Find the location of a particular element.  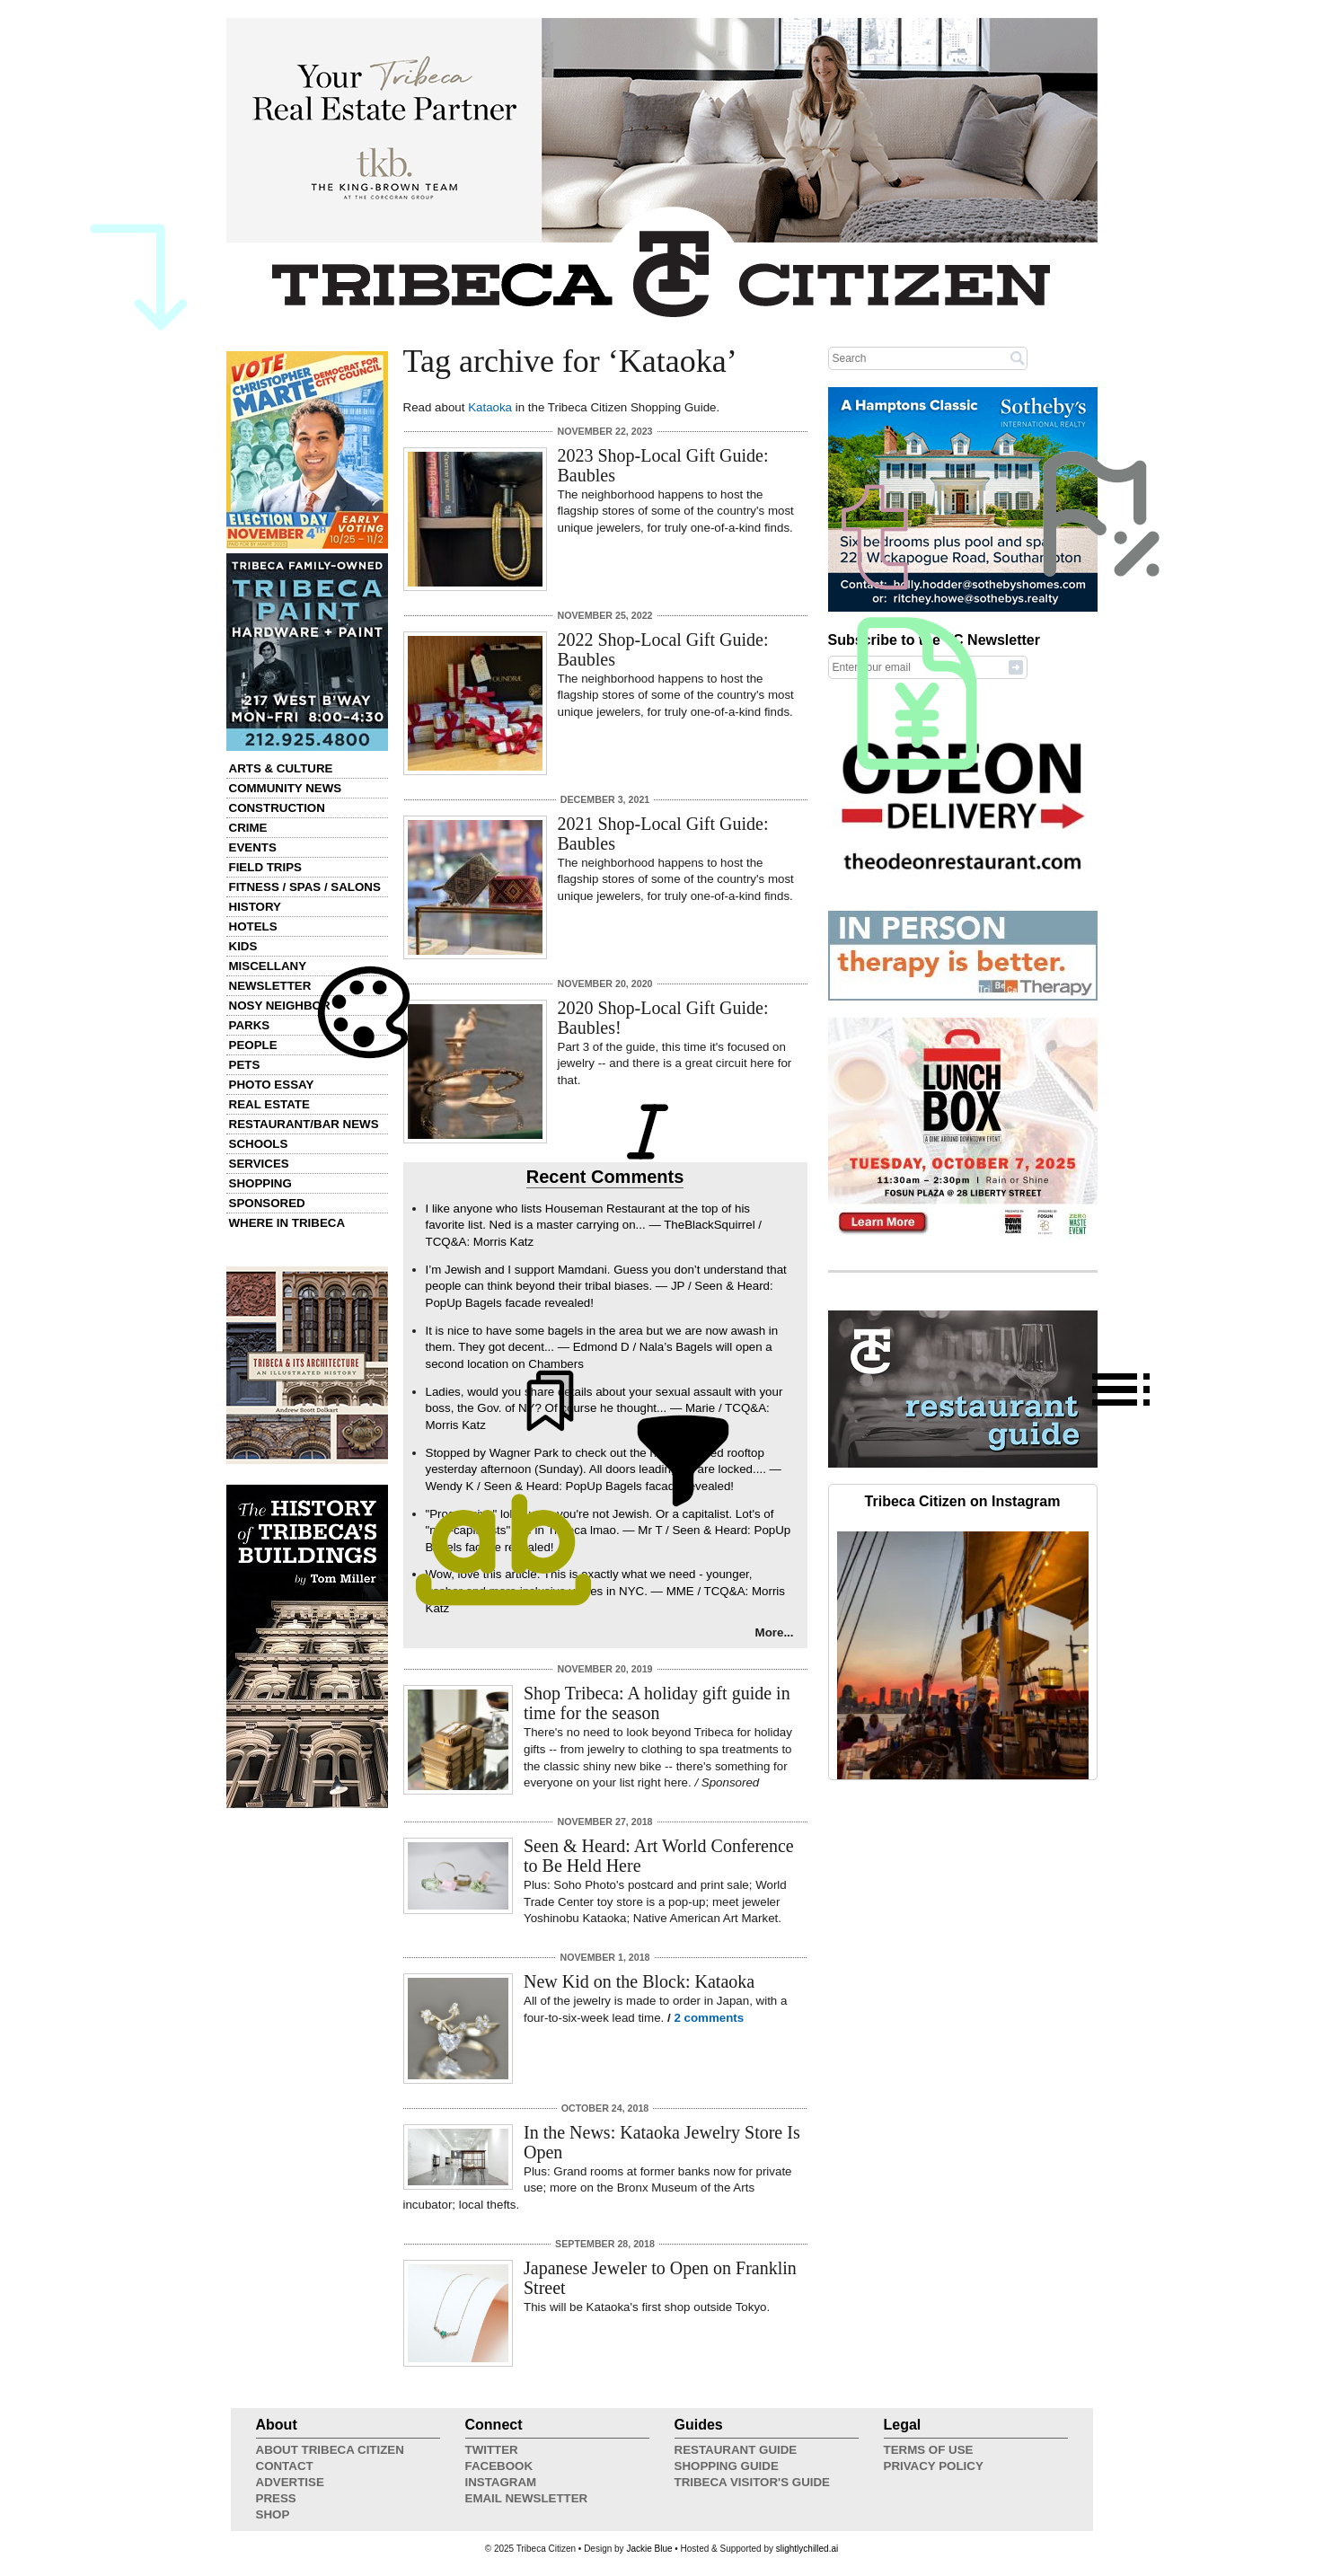

view your bookmarked items is located at coordinates (550, 1400).